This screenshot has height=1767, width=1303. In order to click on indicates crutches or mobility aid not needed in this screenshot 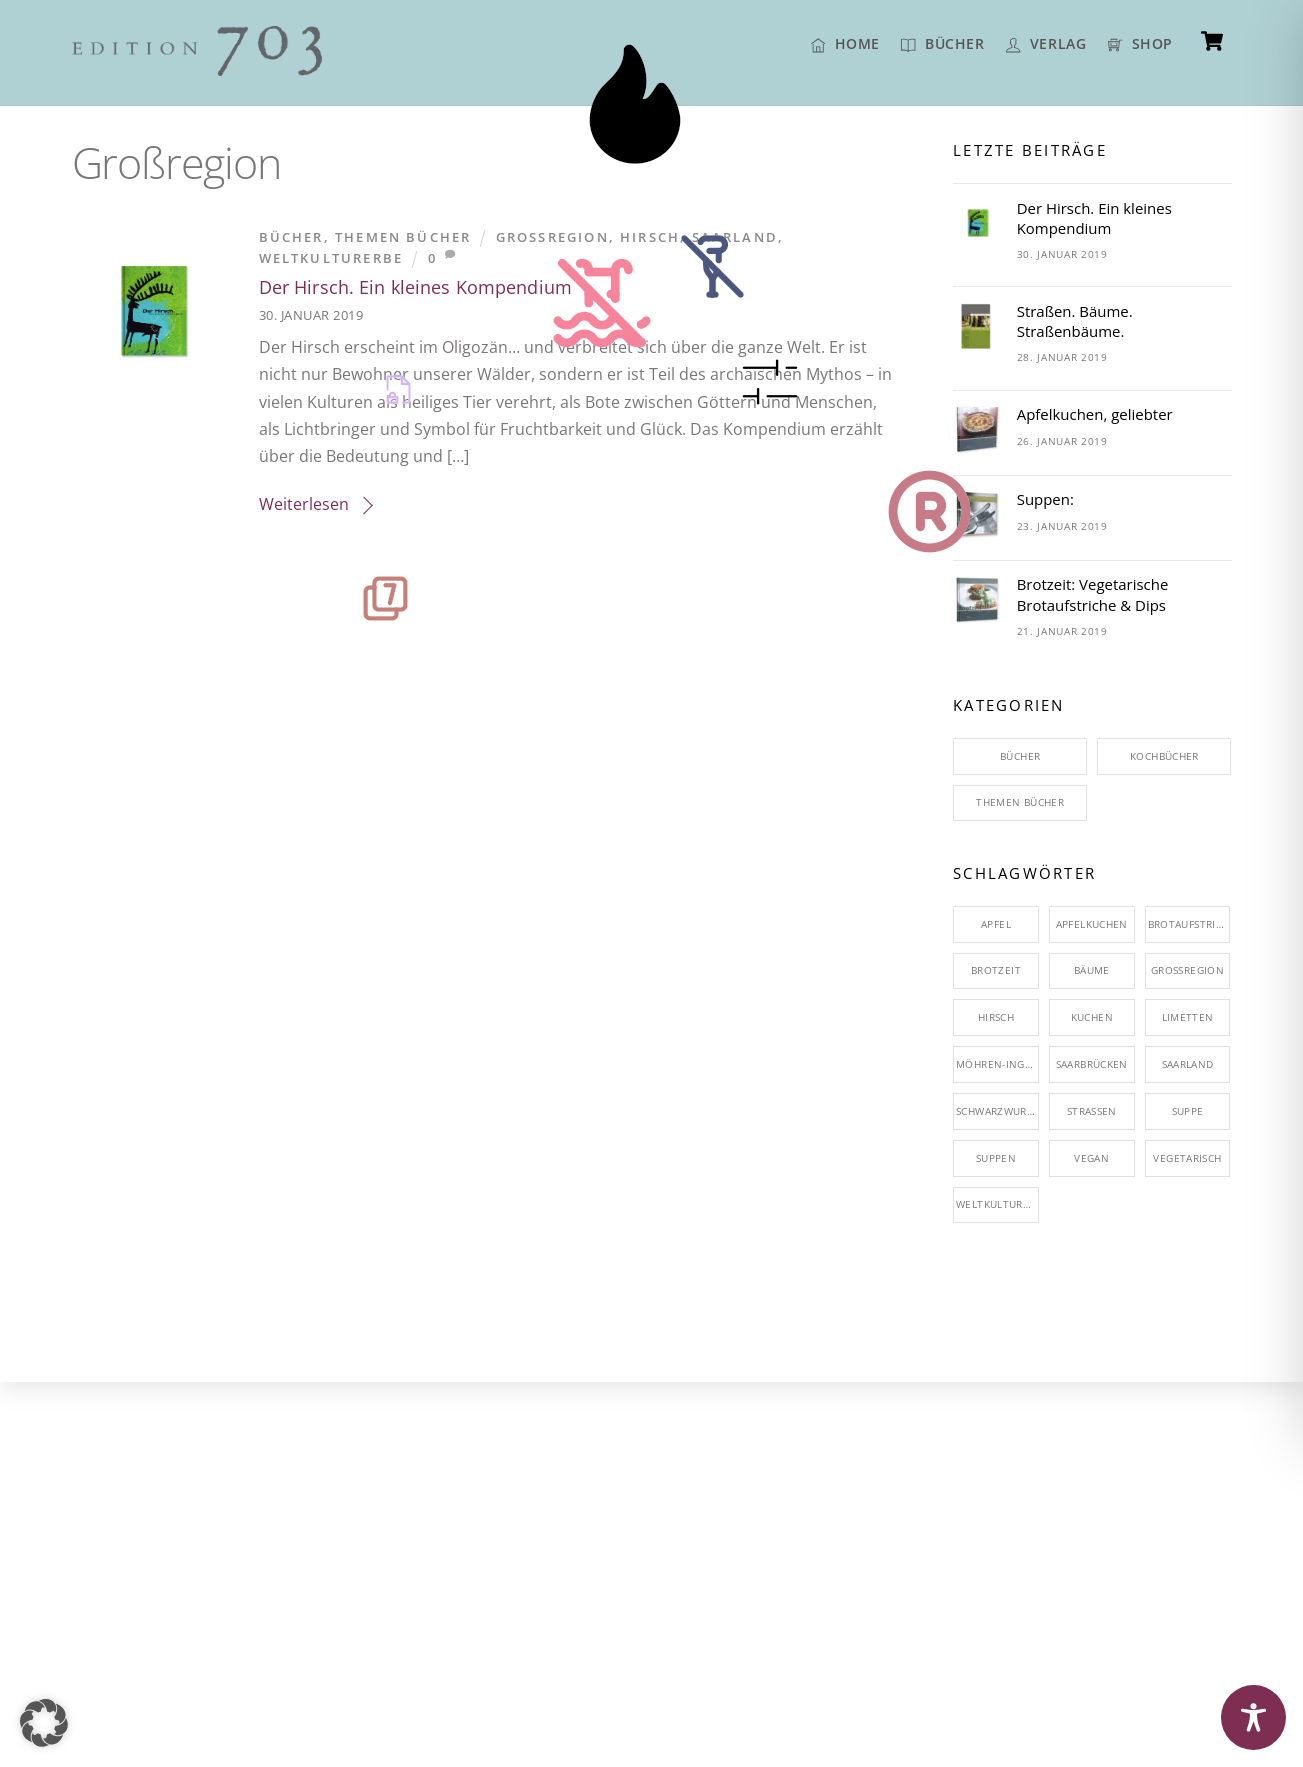, I will do `click(712, 266)`.